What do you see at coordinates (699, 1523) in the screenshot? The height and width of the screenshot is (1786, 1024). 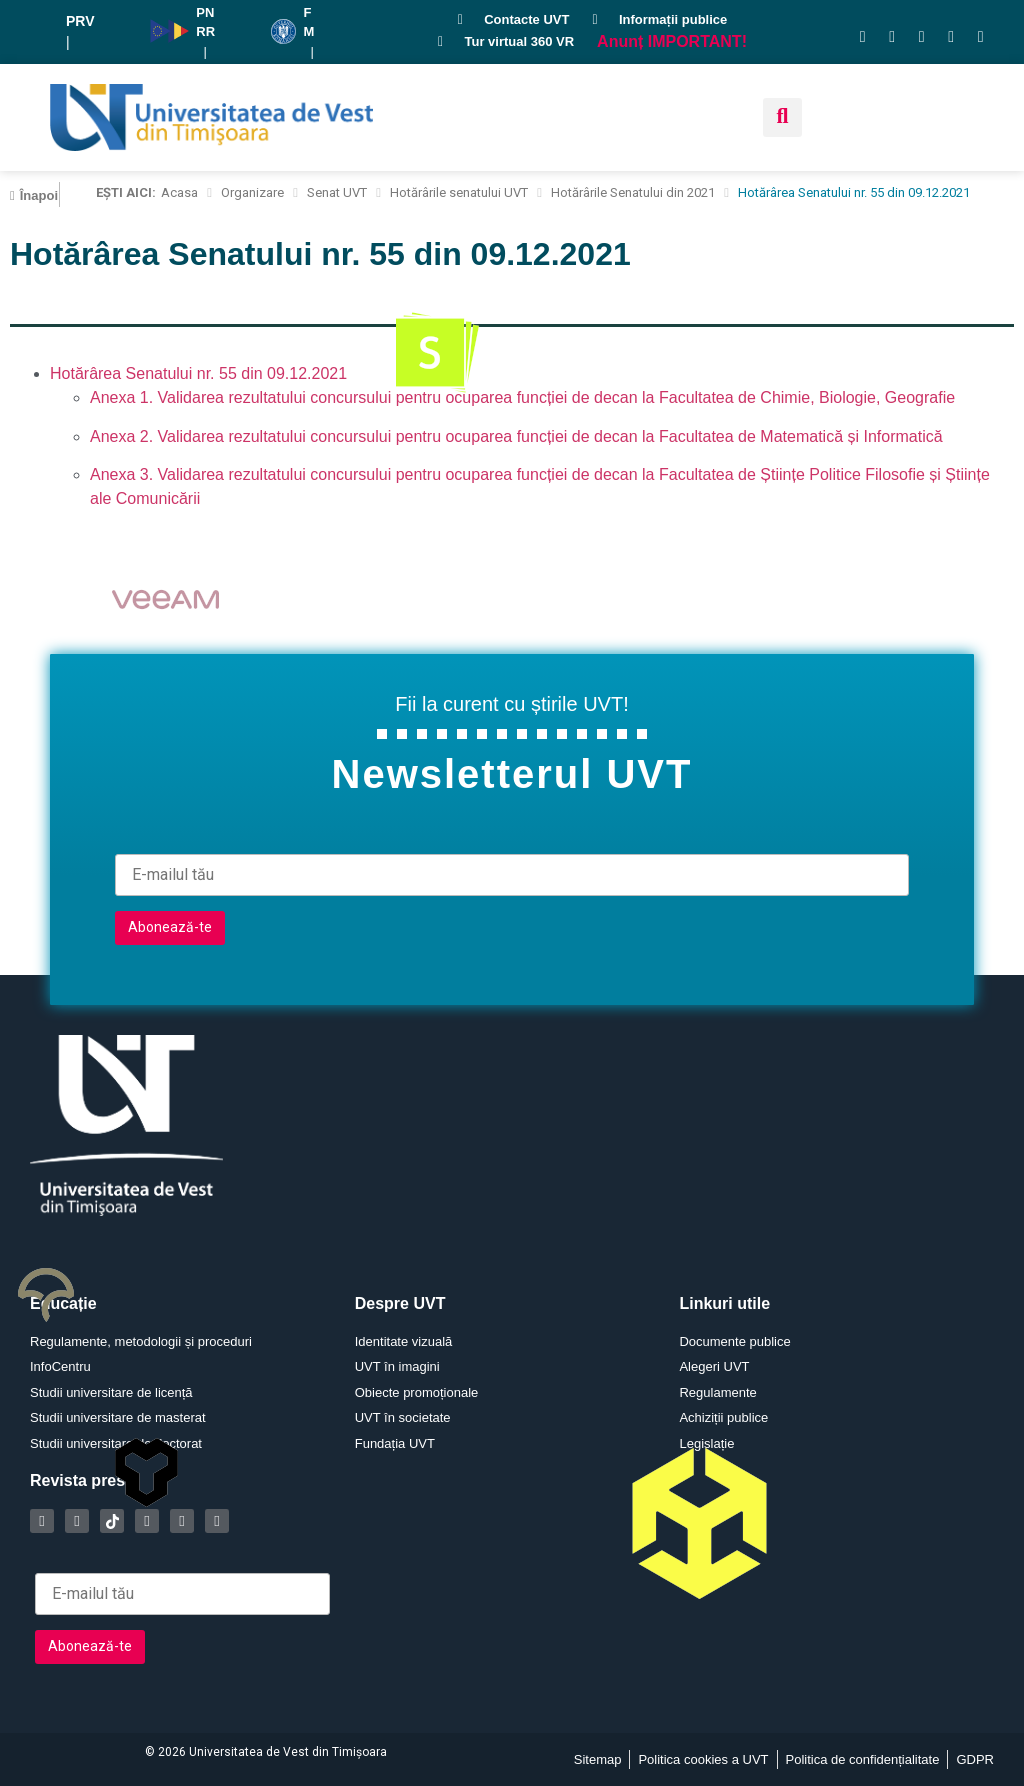 I see `unity game engine logo` at bounding box center [699, 1523].